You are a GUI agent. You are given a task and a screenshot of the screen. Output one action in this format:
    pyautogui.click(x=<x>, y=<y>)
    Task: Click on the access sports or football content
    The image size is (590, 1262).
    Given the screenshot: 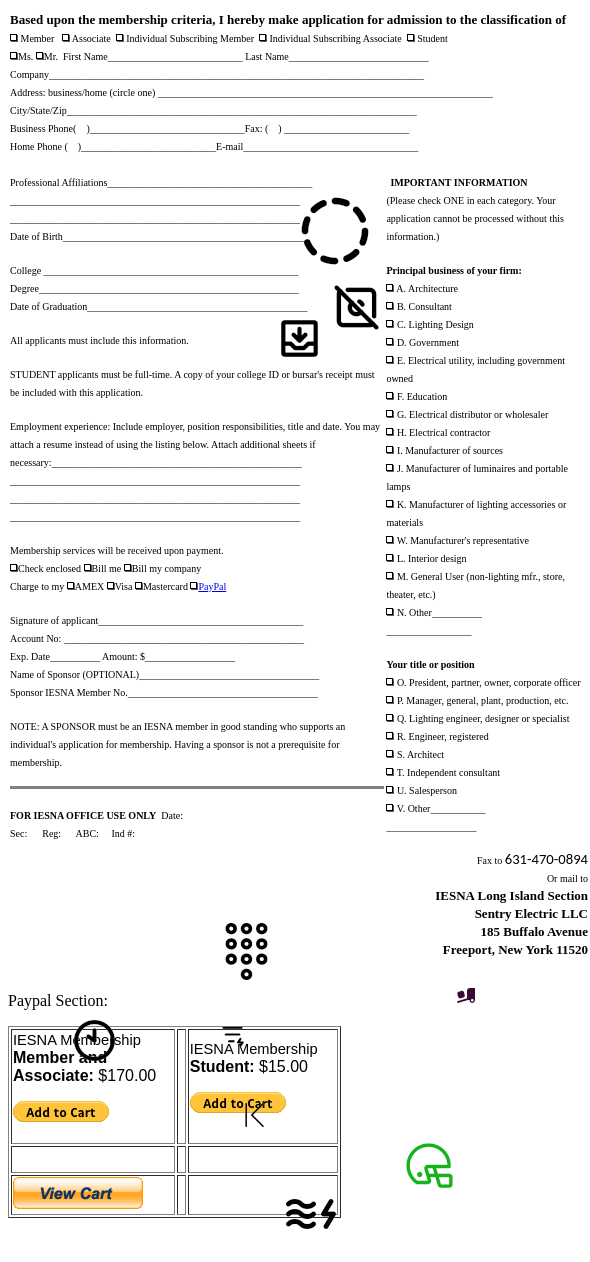 What is the action you would take?
    pyautogui.click(x=429, y=1166)
    